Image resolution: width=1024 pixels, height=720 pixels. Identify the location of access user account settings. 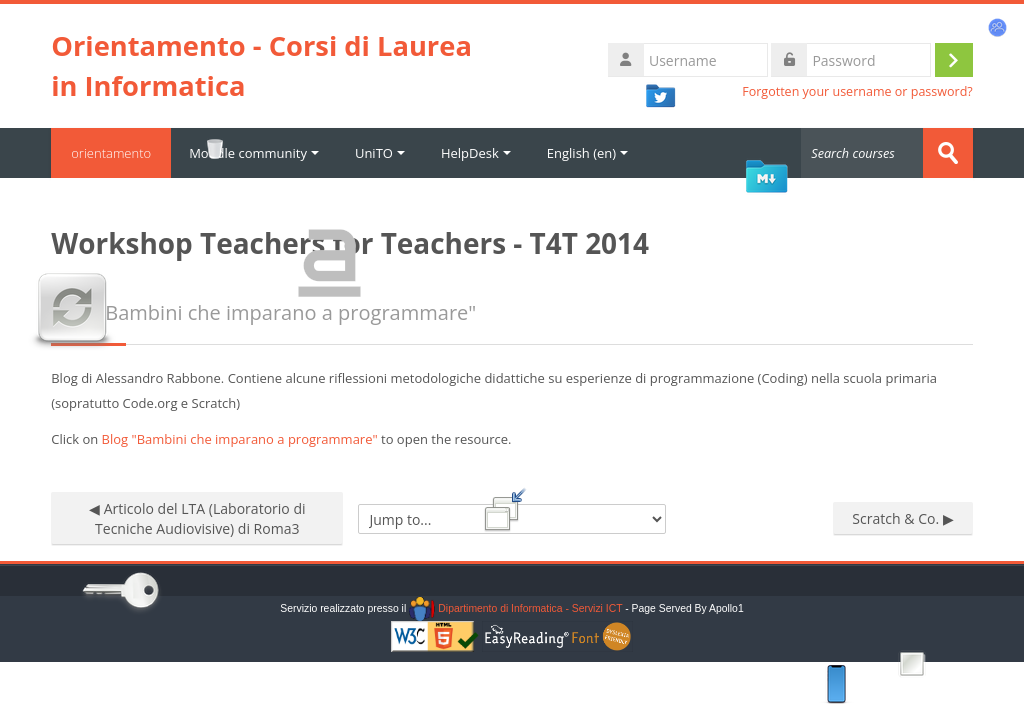
(997, 27).